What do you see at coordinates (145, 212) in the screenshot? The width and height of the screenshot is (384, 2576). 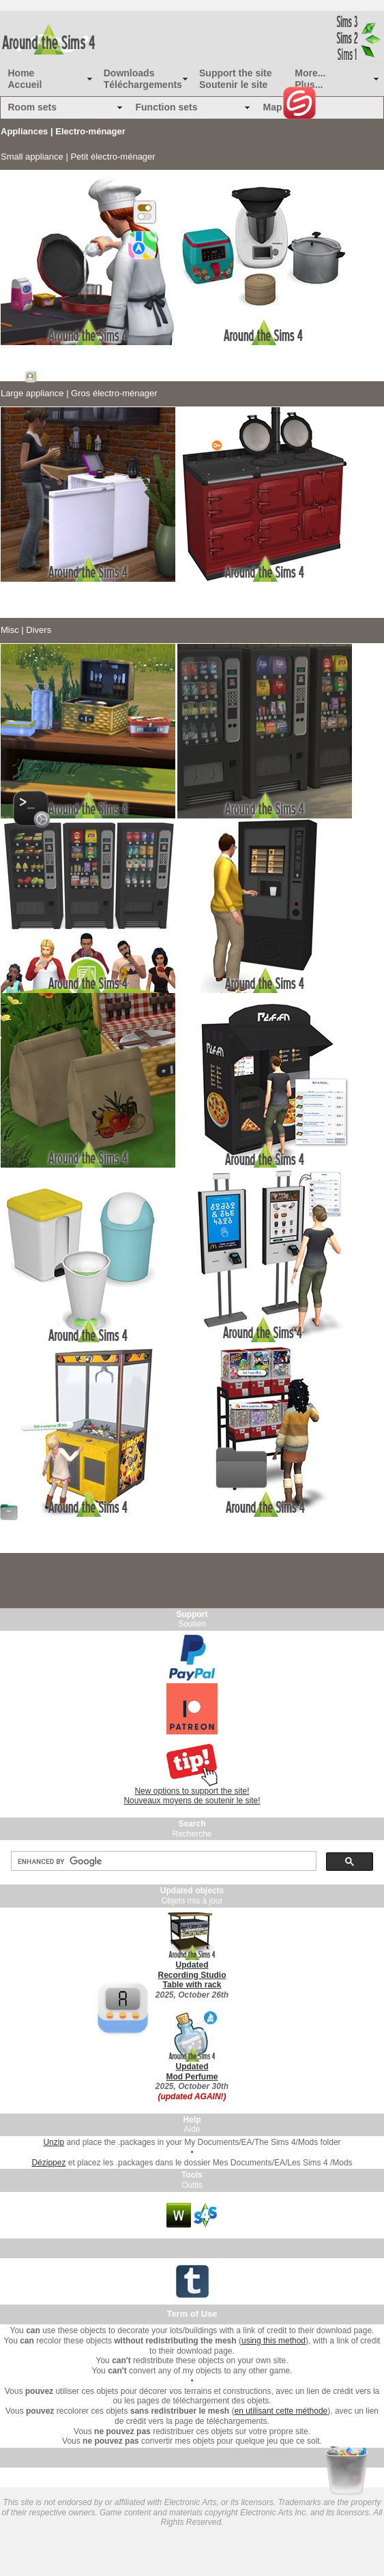 I see `open unity tweak tool settings` at bounding box center [145, 212].